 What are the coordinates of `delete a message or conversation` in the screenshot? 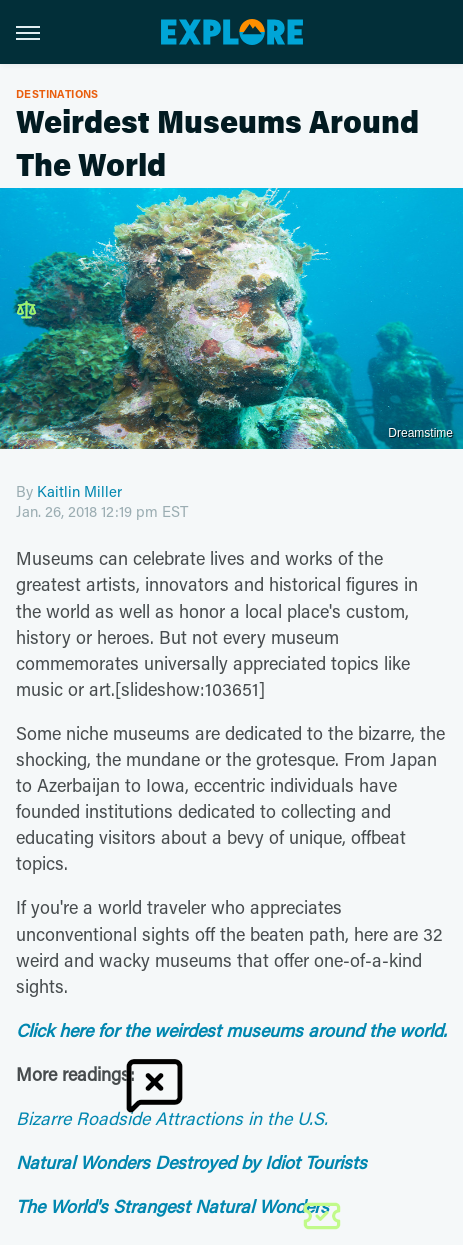 It's located at (154, 1084).